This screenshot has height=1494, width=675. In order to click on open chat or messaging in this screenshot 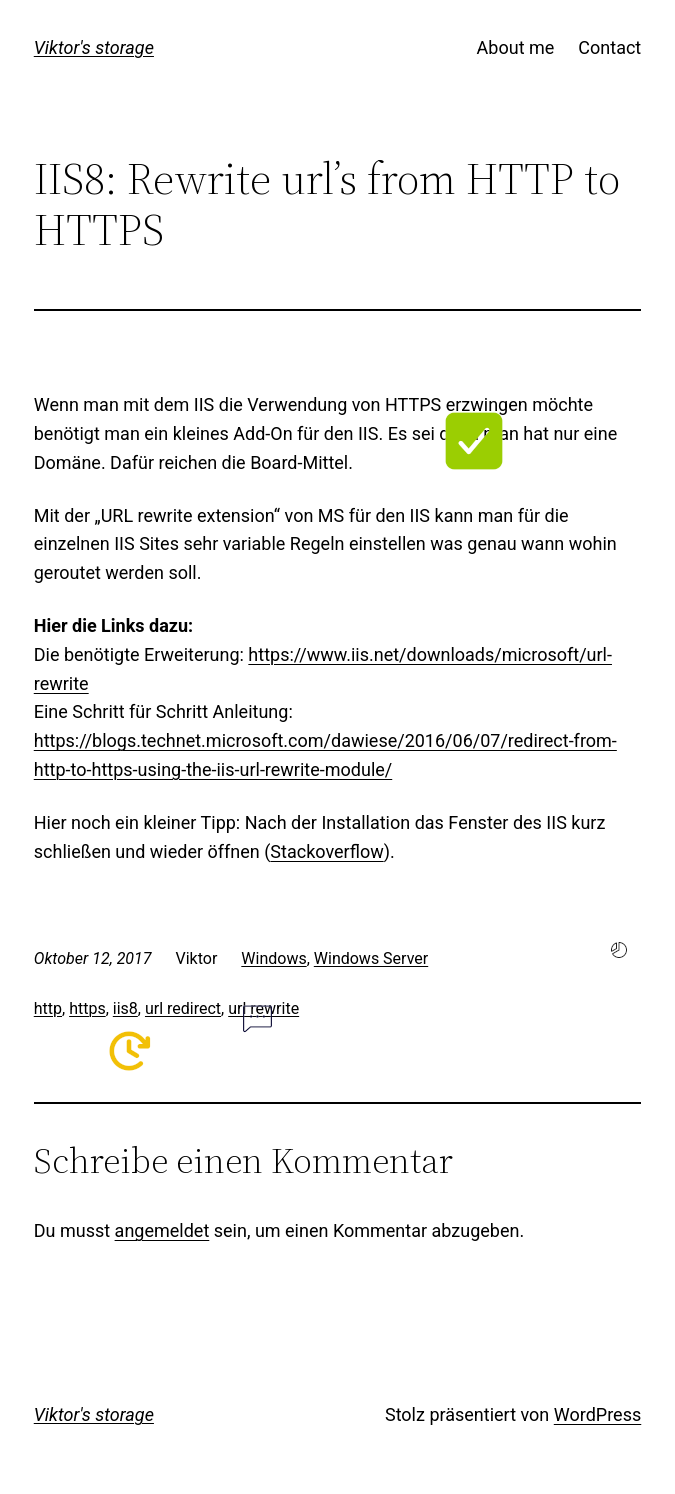, I will do `click(257, 1016)`.